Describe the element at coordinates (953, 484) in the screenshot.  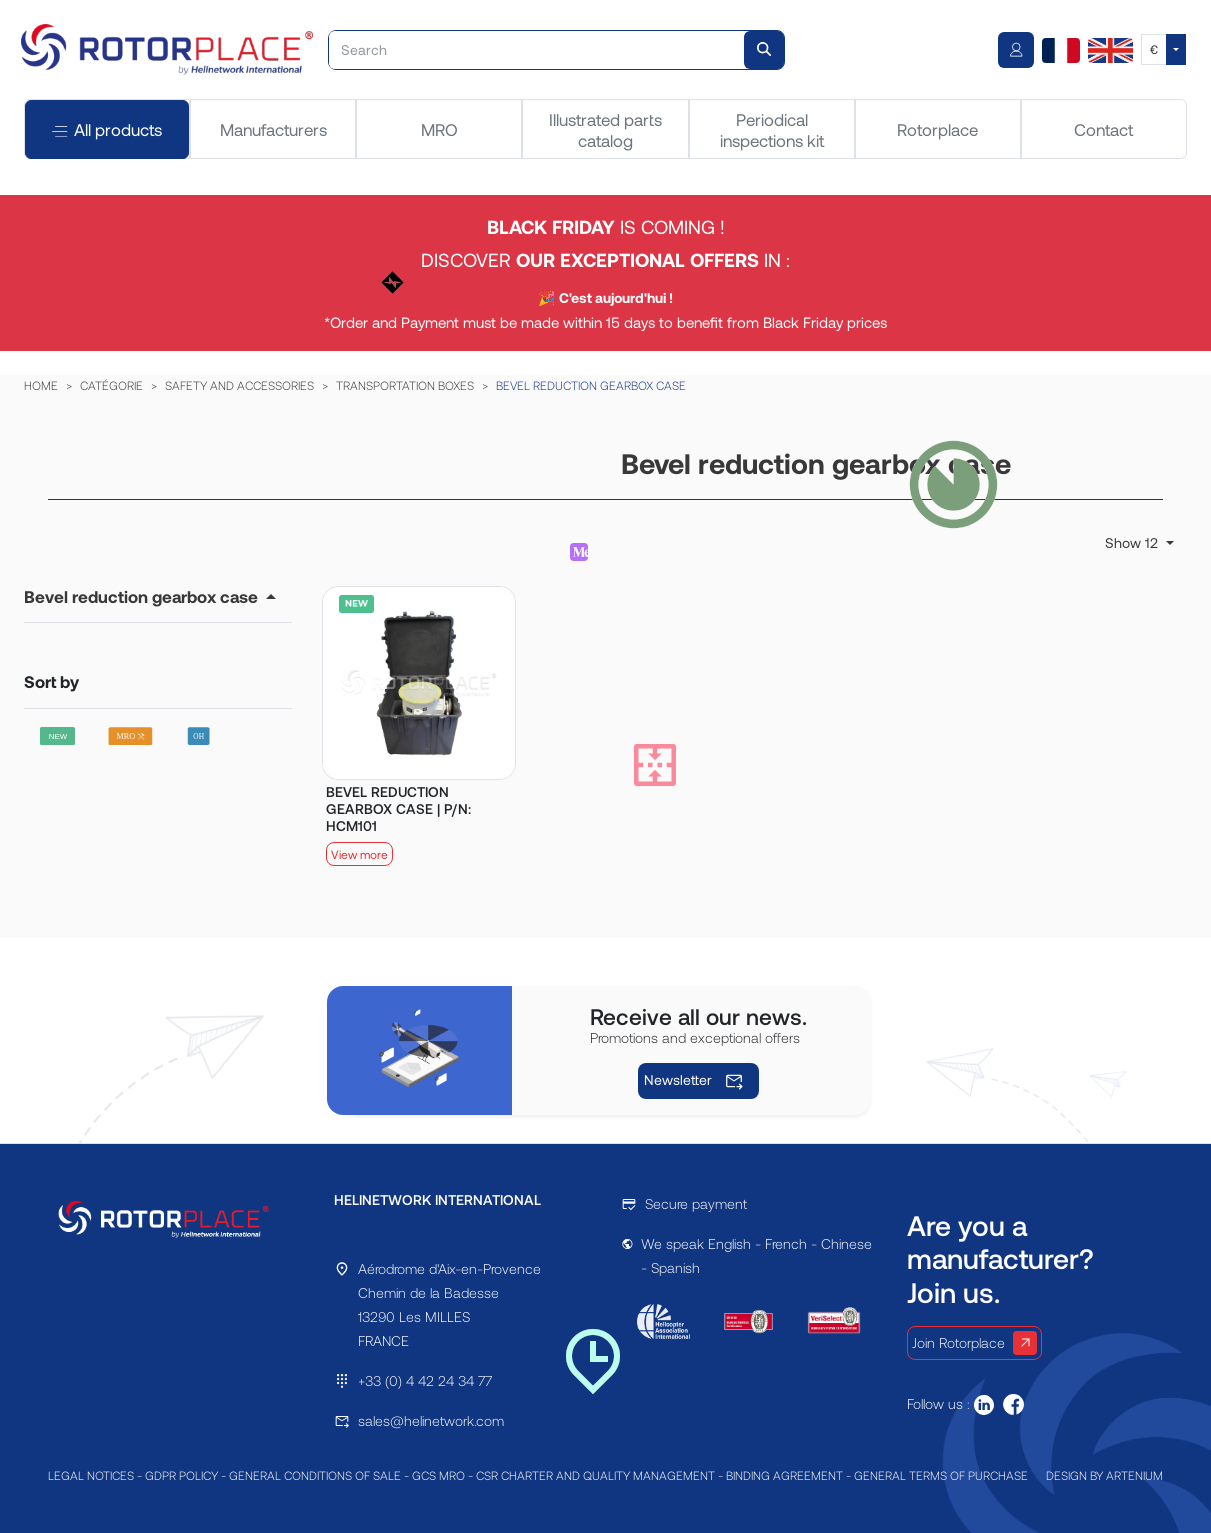
I see `indicates task progress at approximately 70% complete` at that location.